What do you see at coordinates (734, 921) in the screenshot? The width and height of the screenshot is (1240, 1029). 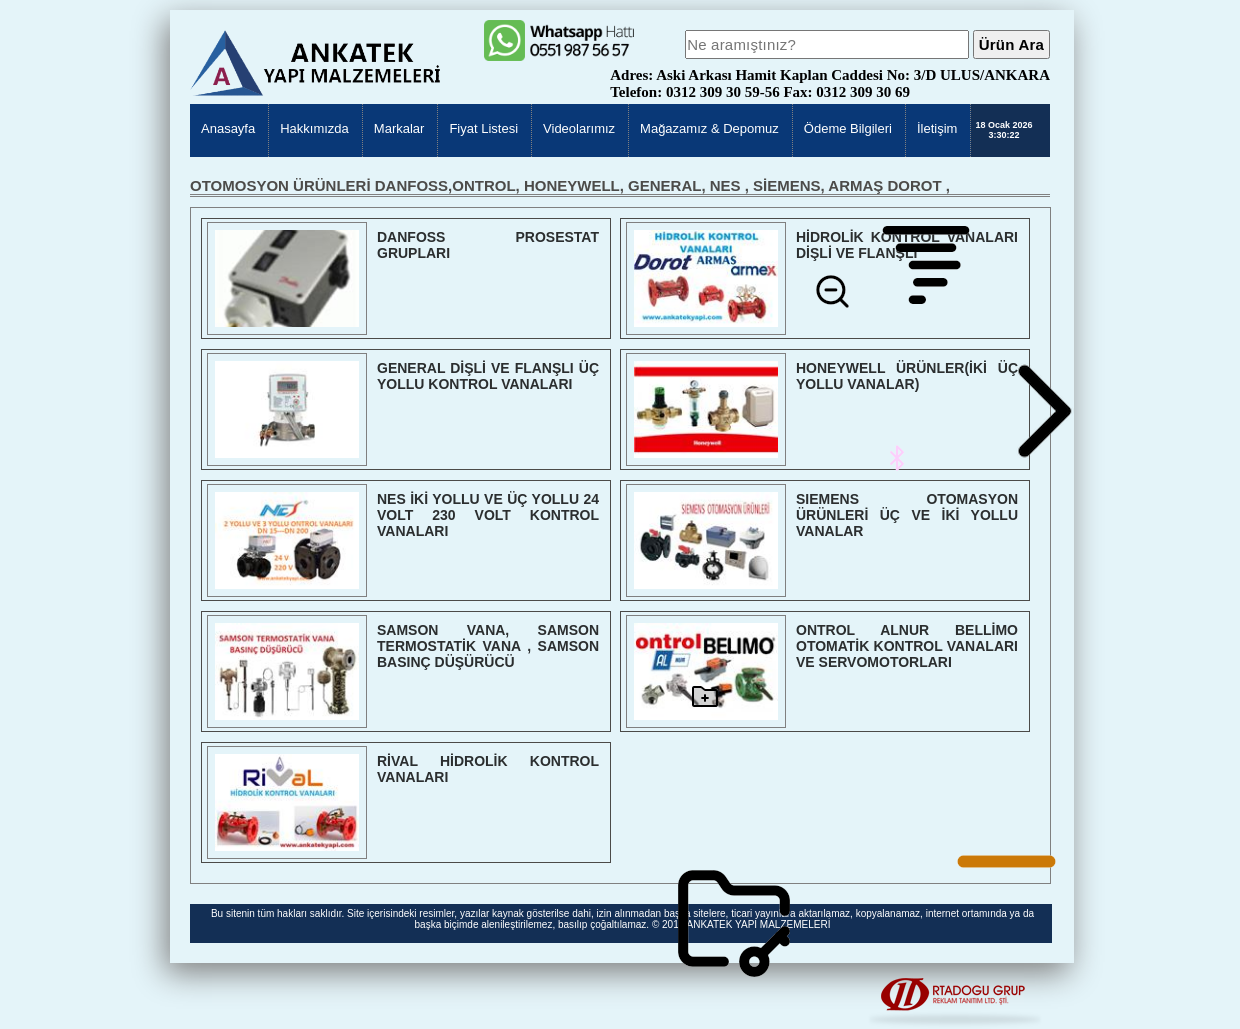 I see `access encrypted or password-protected folder` at bounding box center [734, 921].